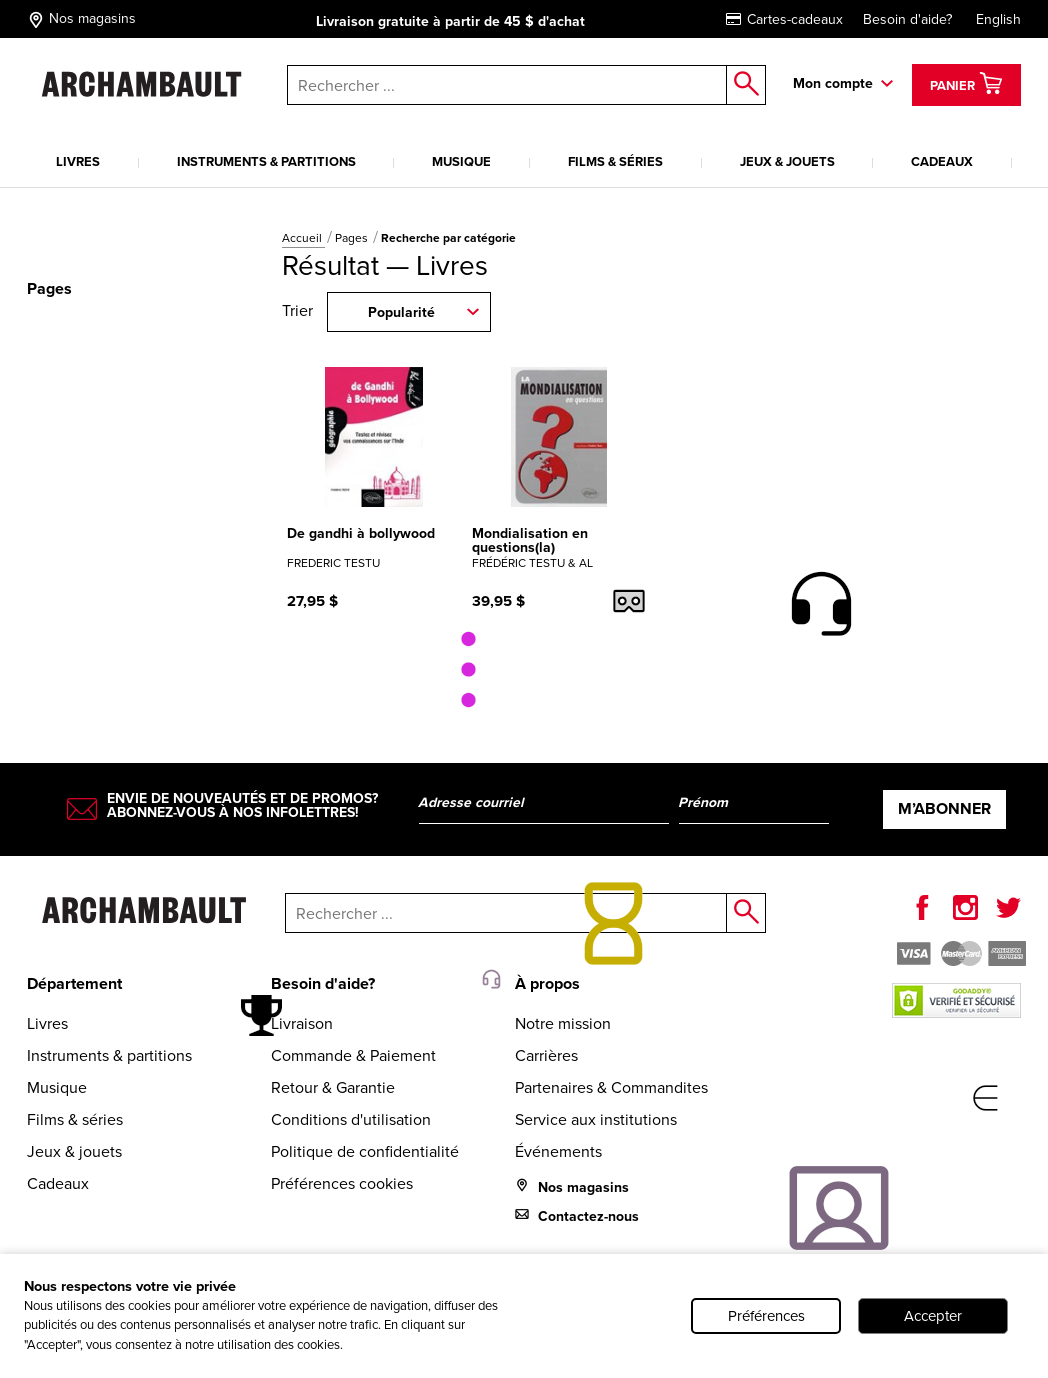 This screenshot has height=1378, width=1048. Describe the element at coordinates (839, 1208) in the screenshot. I see `view user profile card` at that location.